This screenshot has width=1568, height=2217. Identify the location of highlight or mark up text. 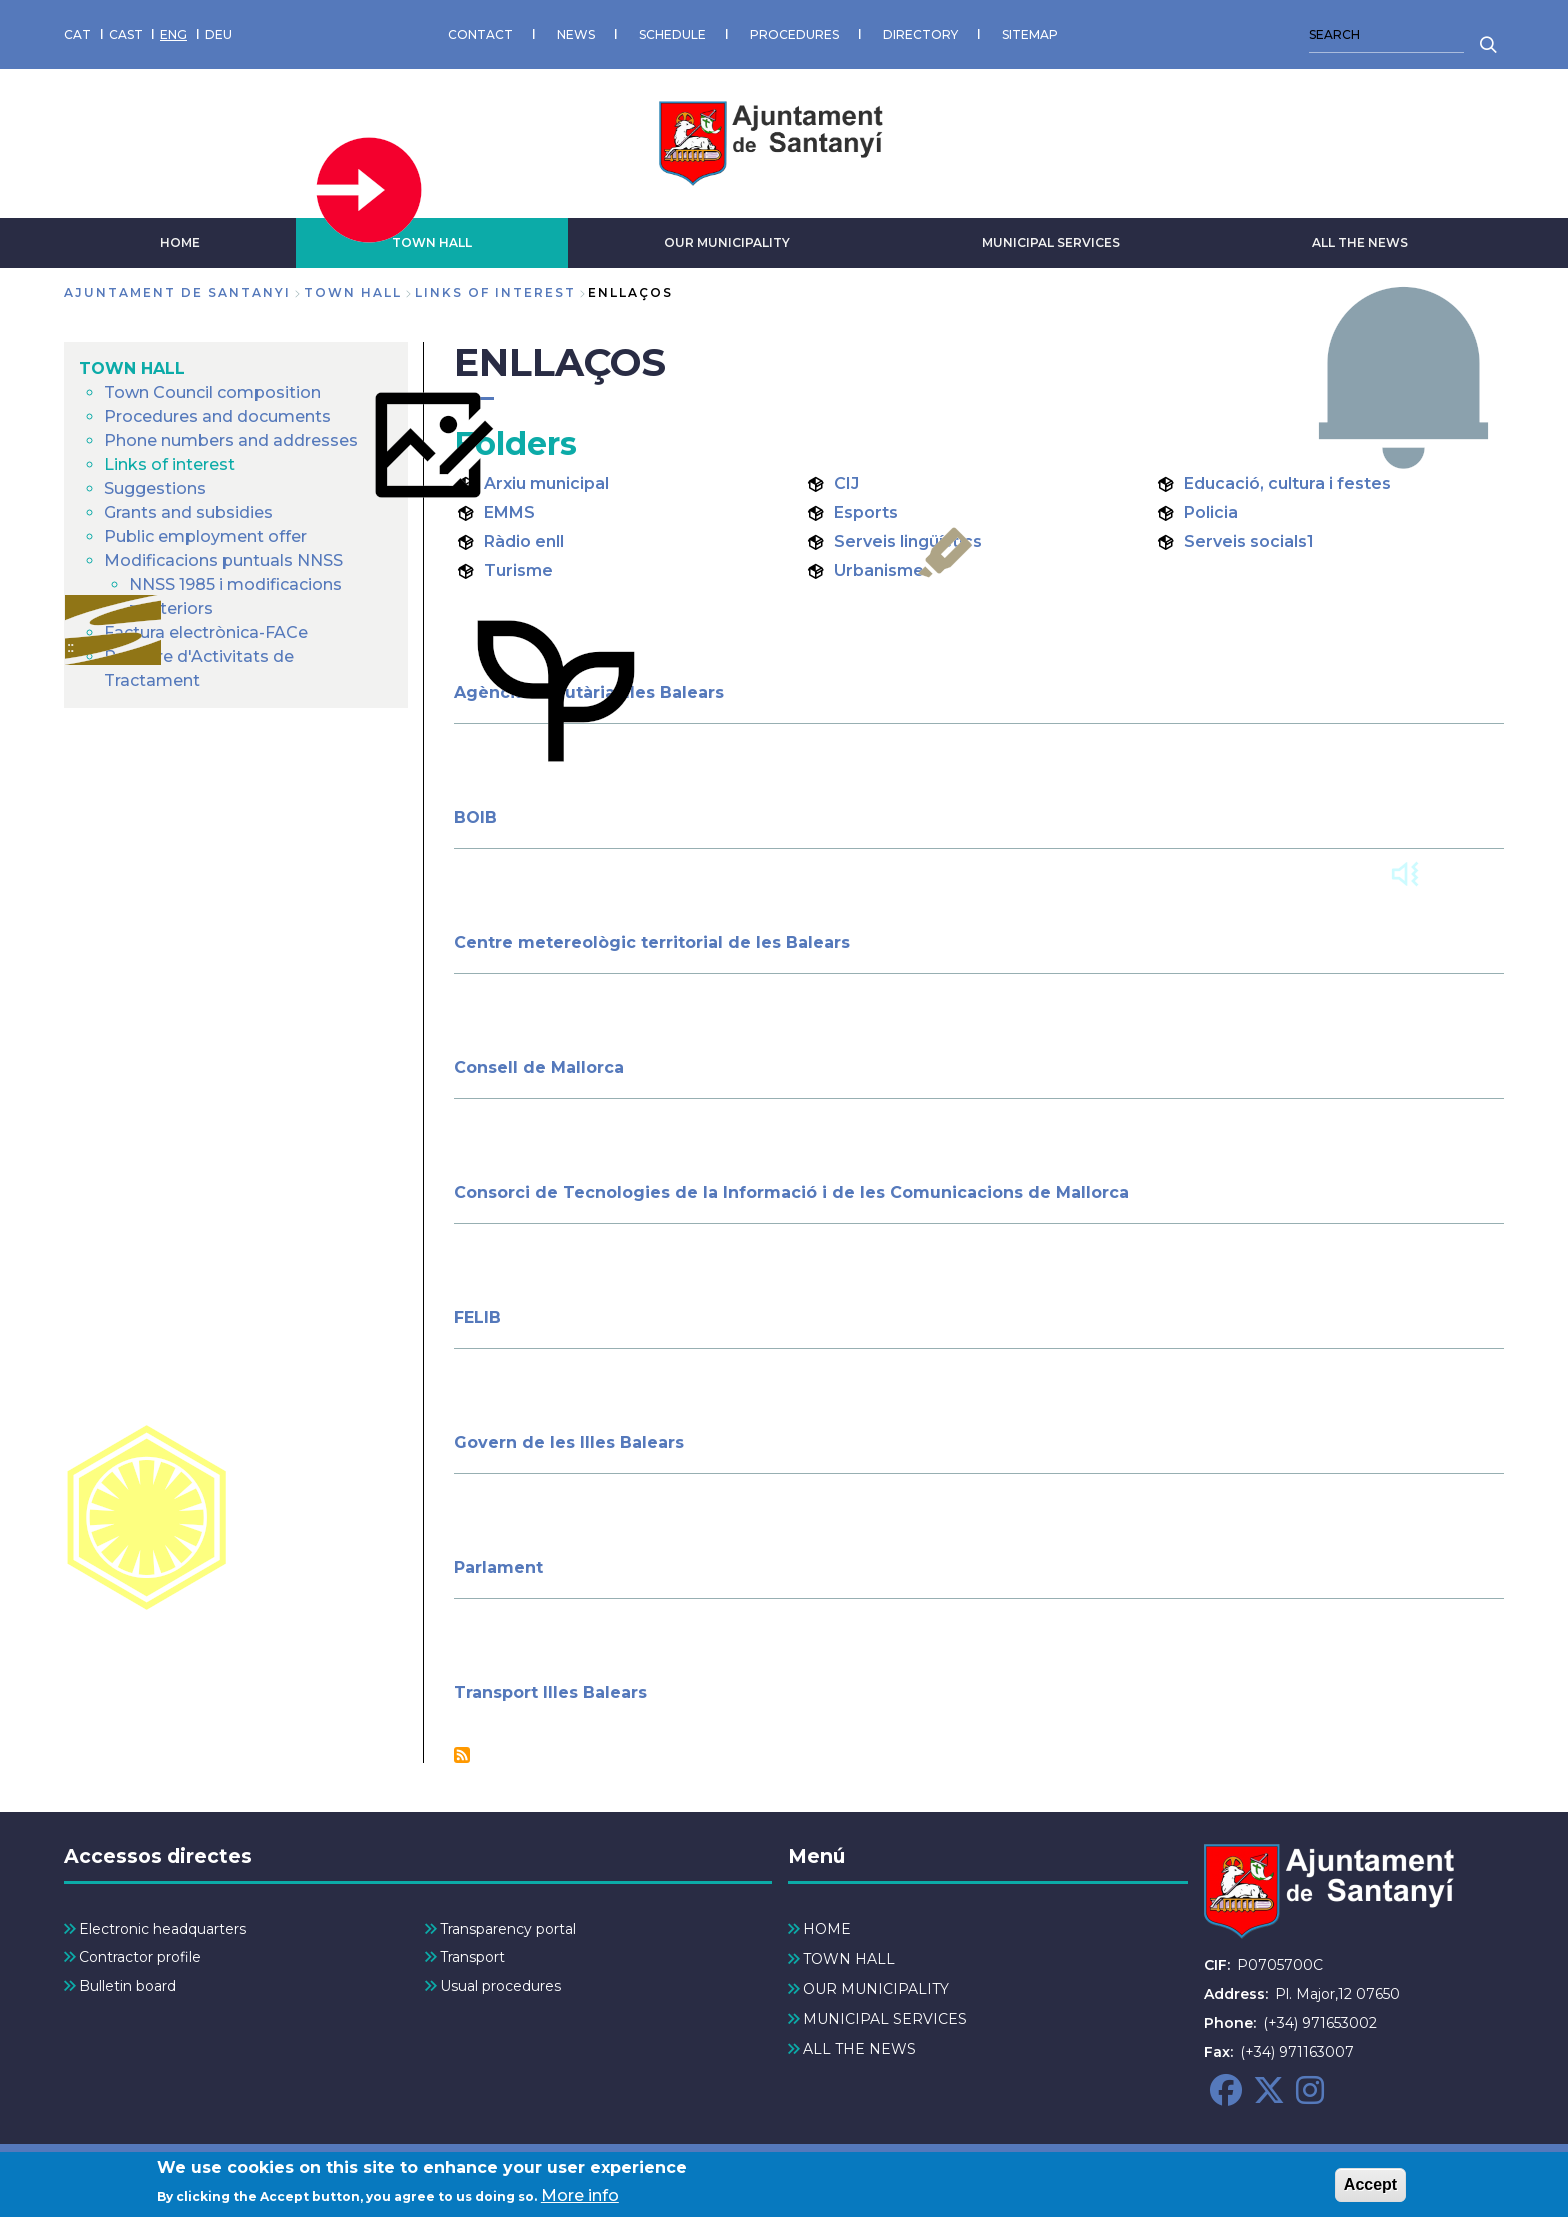
(945, 553).